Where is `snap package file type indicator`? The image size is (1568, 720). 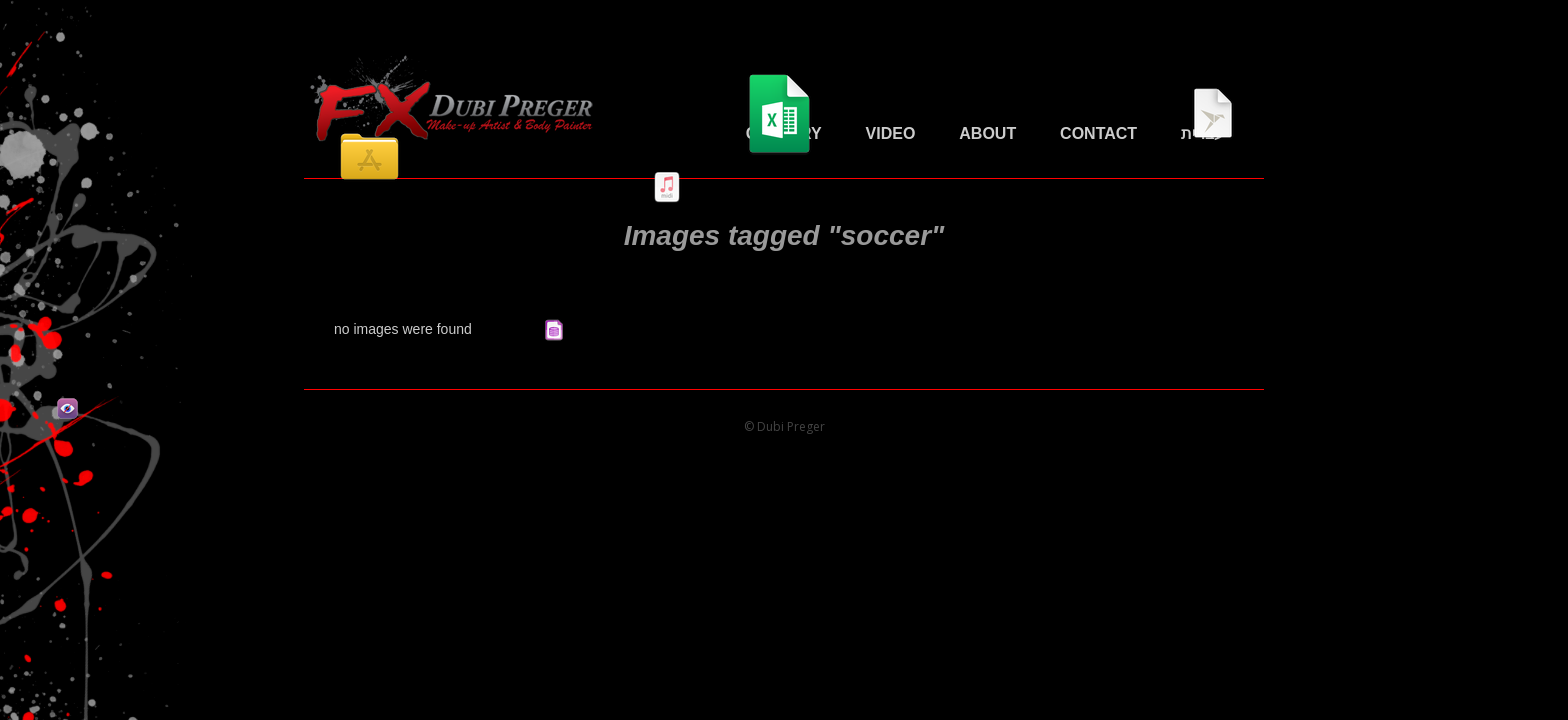 snap package file type indicator is located at coordinates (1213, 114).